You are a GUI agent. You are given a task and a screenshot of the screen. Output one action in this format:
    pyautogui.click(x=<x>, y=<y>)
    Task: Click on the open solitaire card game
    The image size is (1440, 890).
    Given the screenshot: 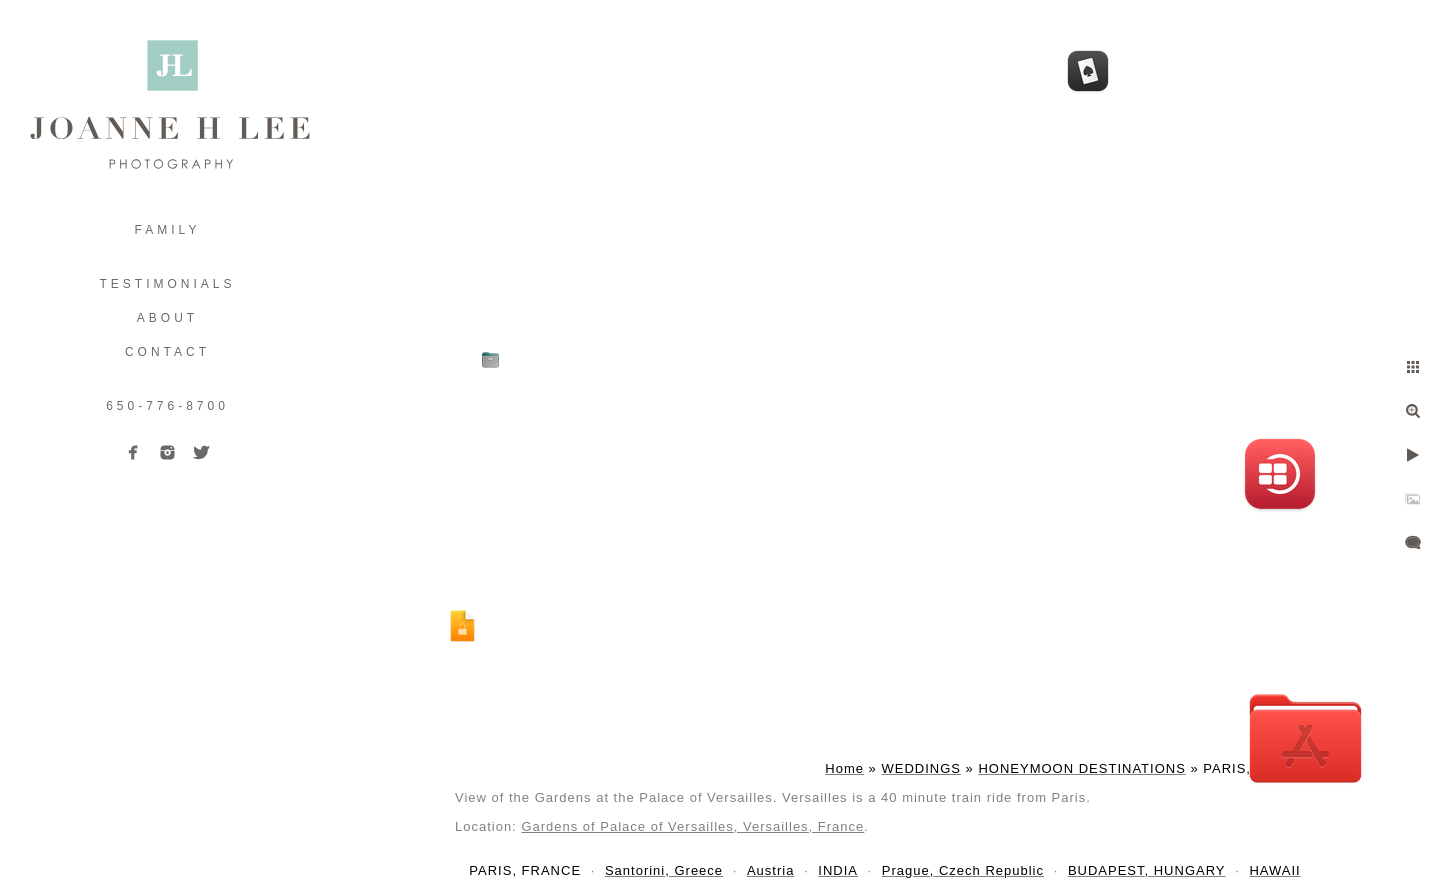 What is the action you would take?
    pyautogui.click(x=1088, y=71)
    